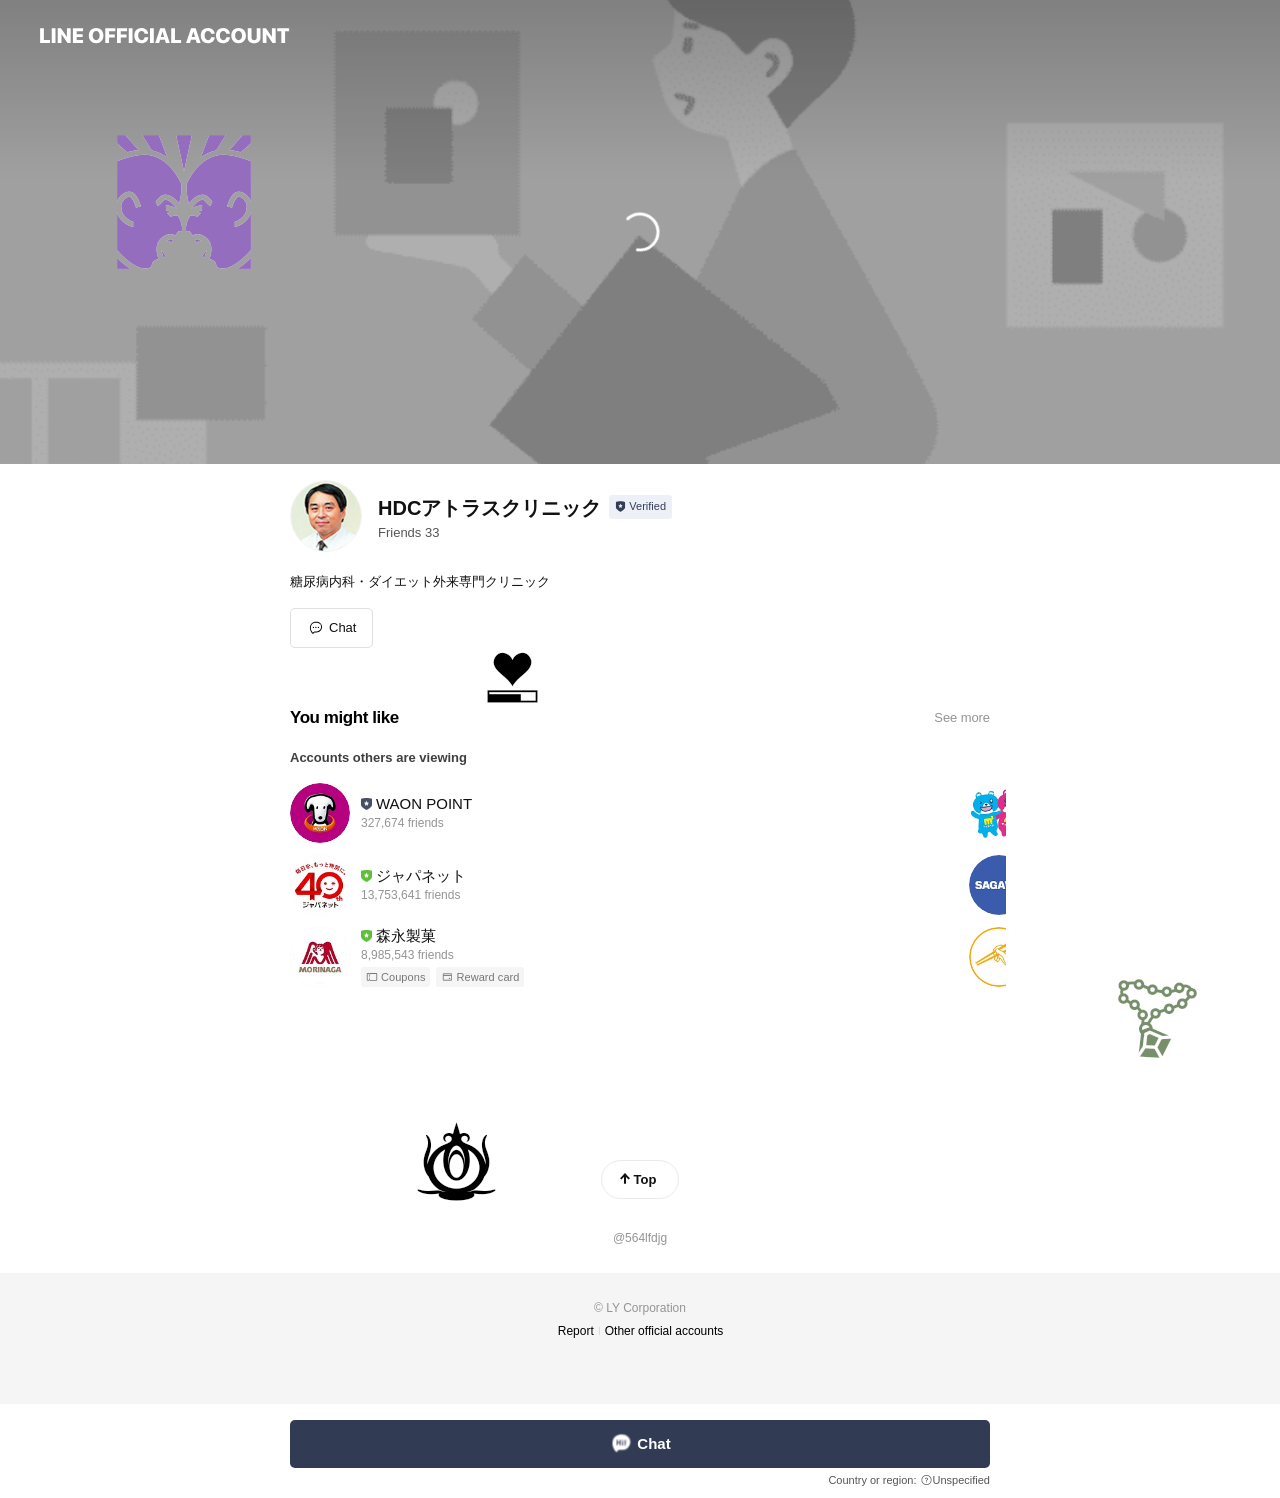  I want to click on indicates a versus or battle mode, so click(184, 202).